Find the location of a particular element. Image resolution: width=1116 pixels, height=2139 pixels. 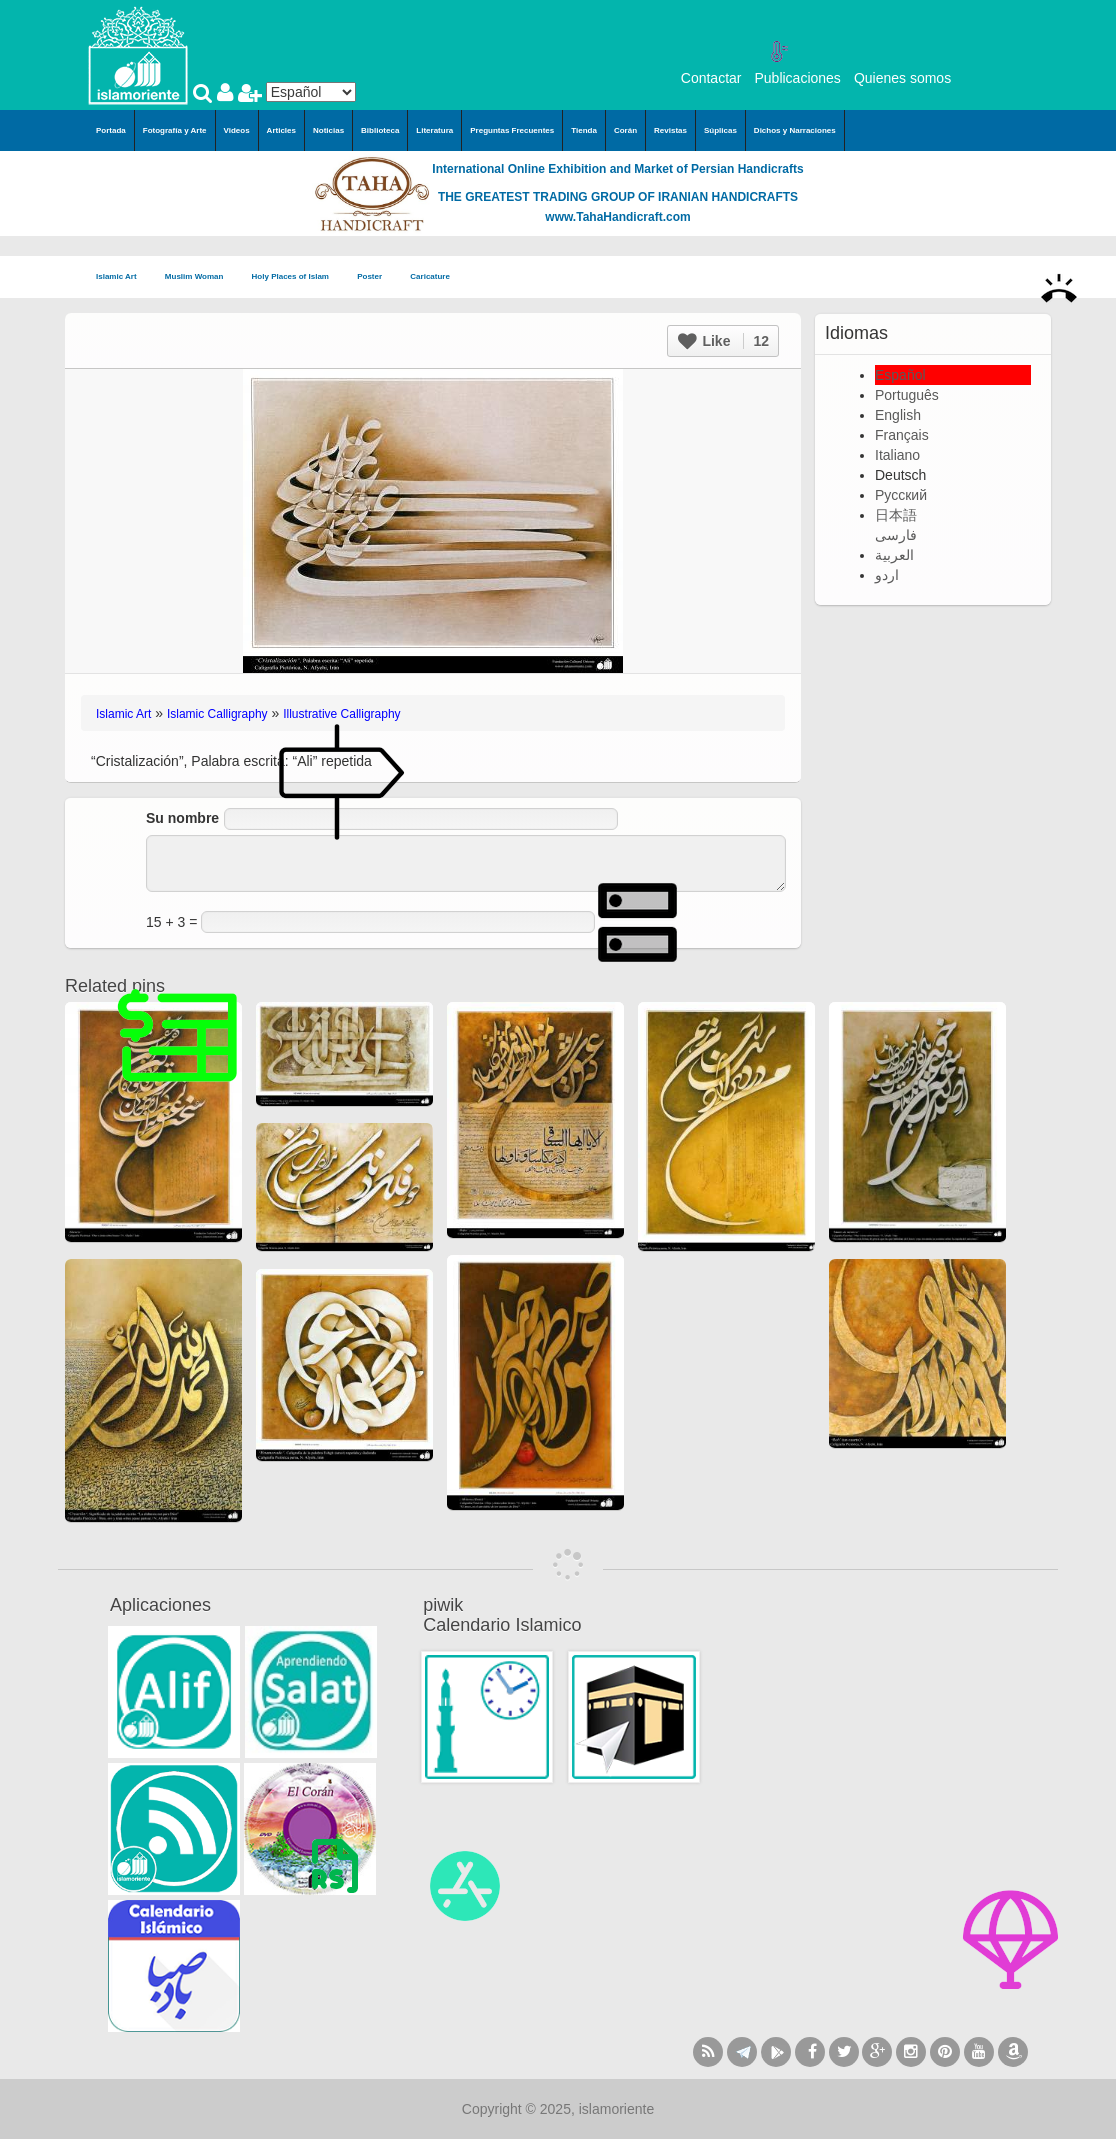

view or manage invoices is located at coordinates (179, 1037).